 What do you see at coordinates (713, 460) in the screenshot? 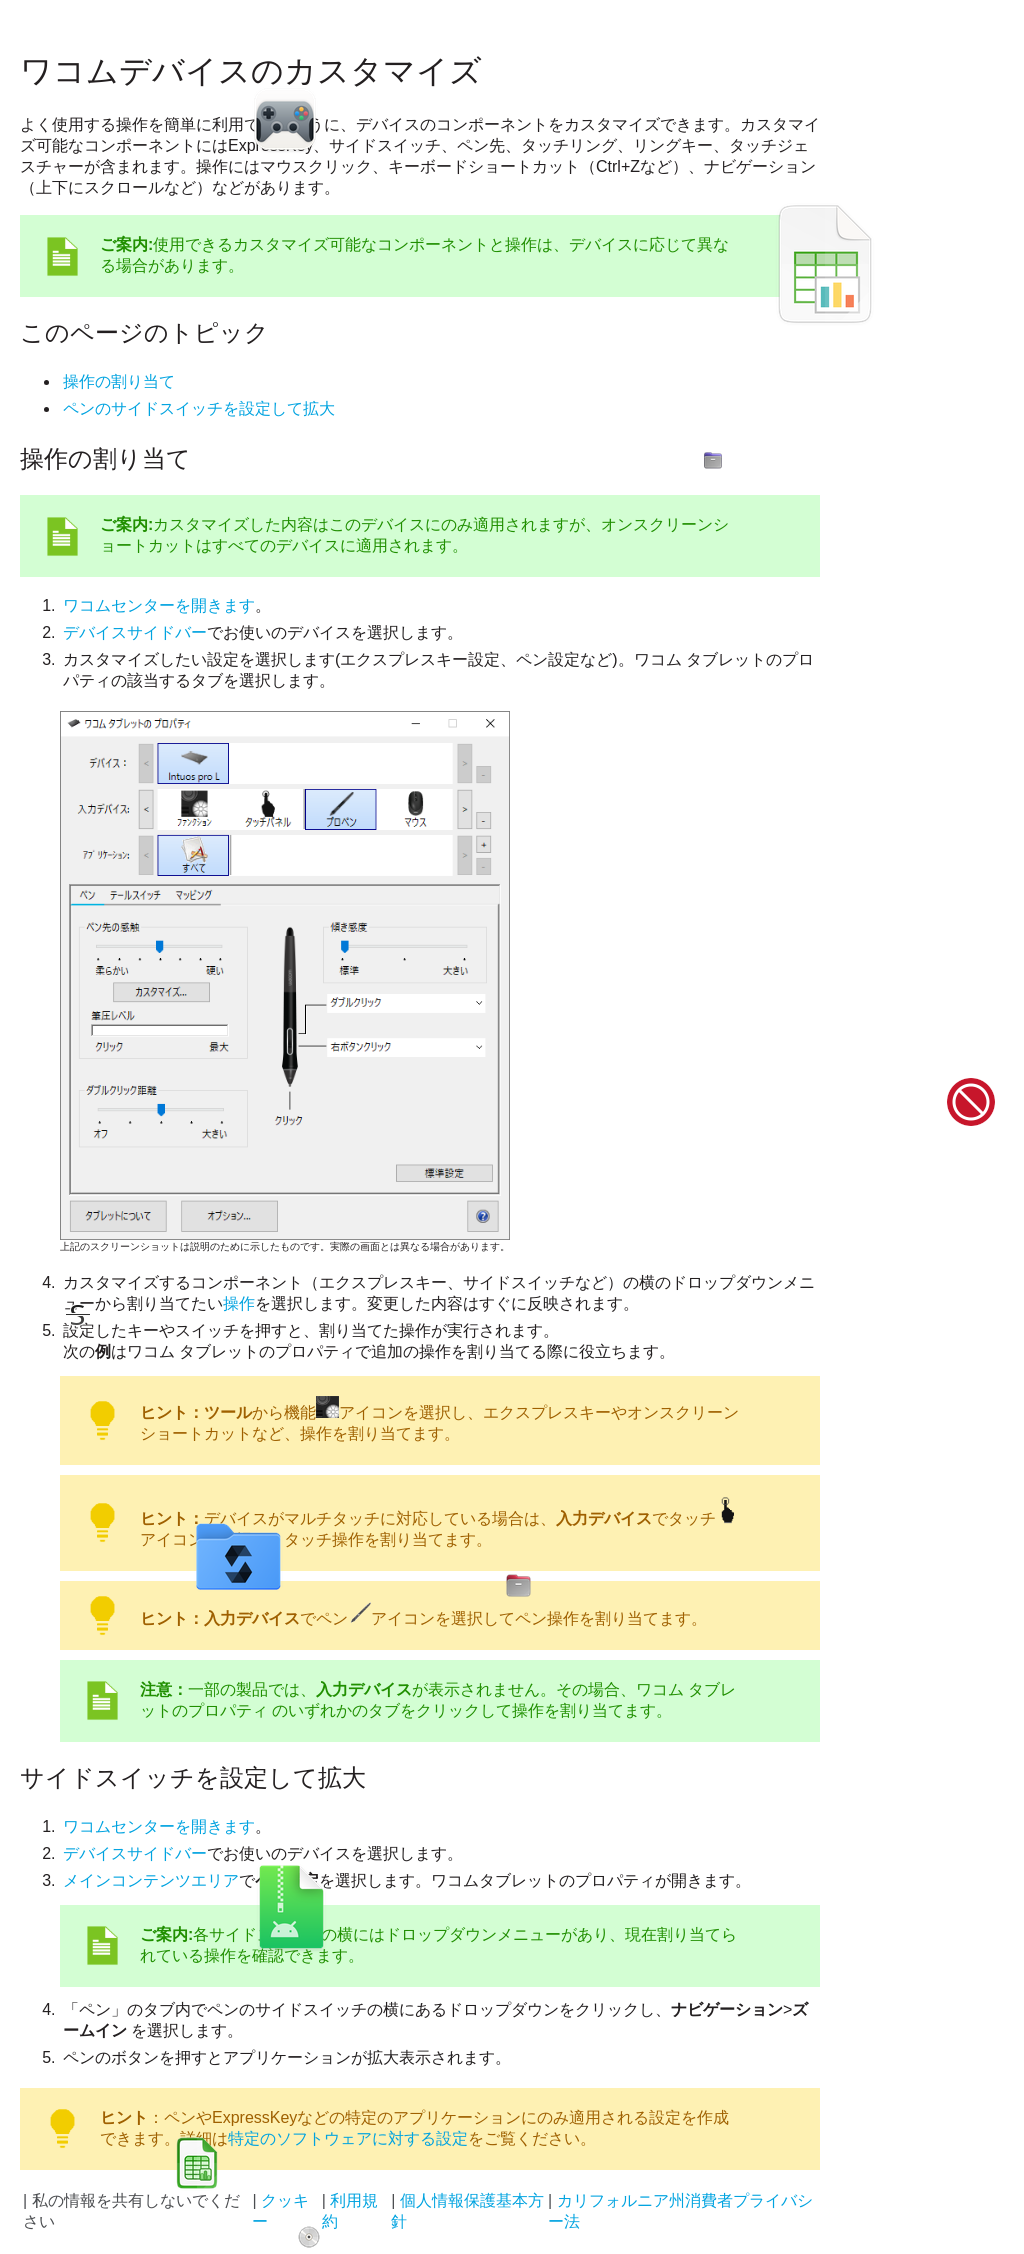
I see `open the file manager application` at bounding box center [713, 460].